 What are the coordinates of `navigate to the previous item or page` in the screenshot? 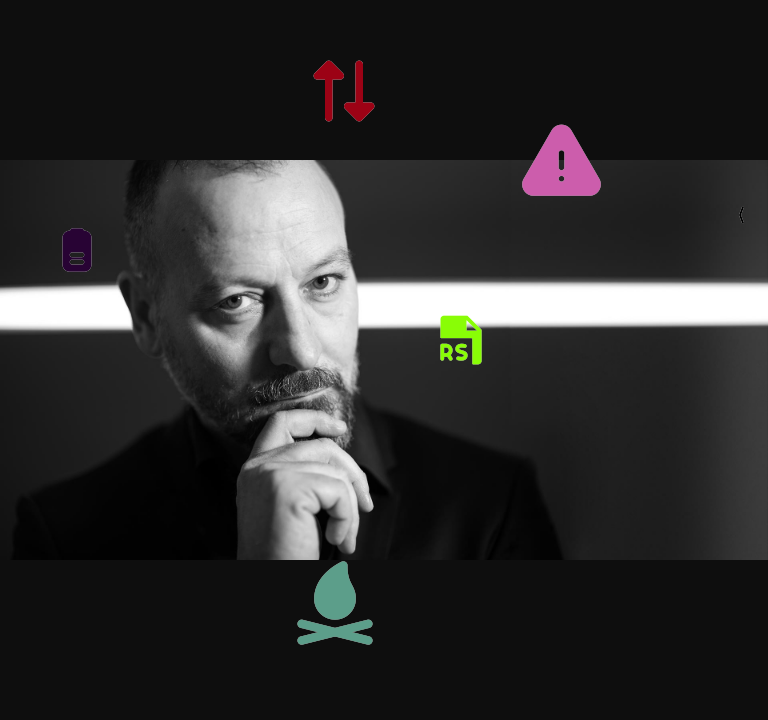 It's located at (742, 215).